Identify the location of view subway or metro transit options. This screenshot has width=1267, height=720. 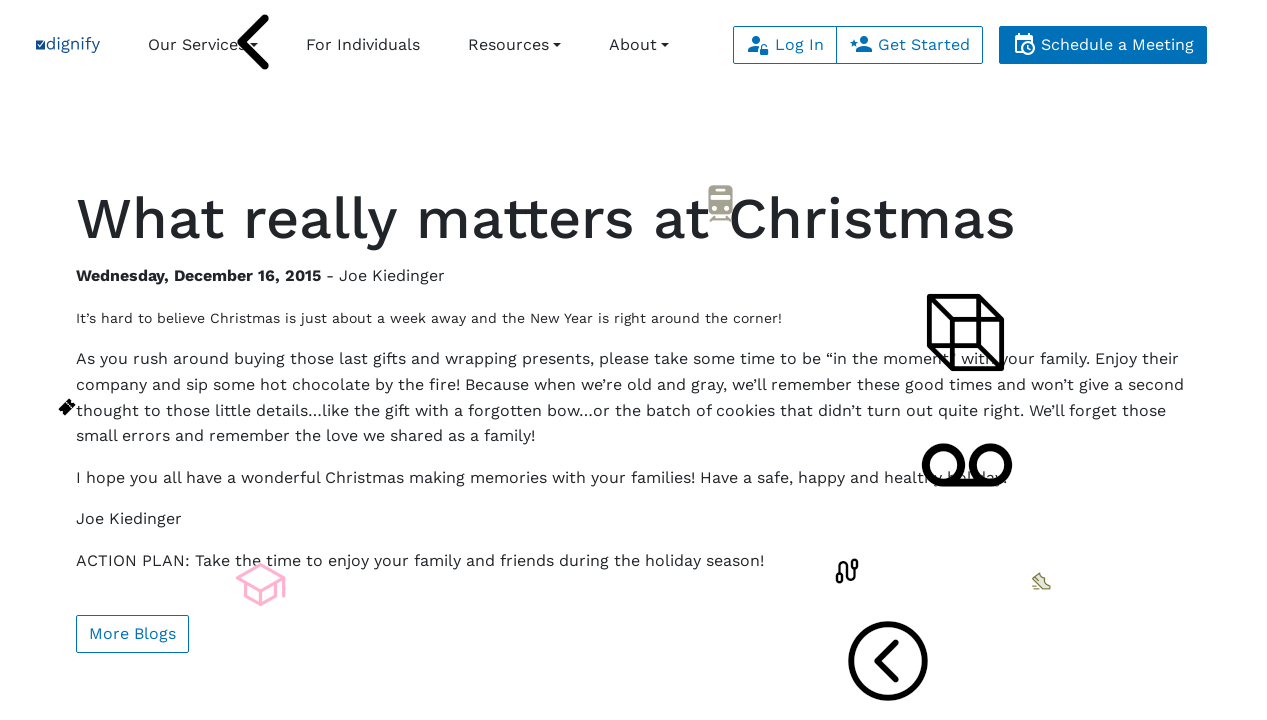
(720, 203).